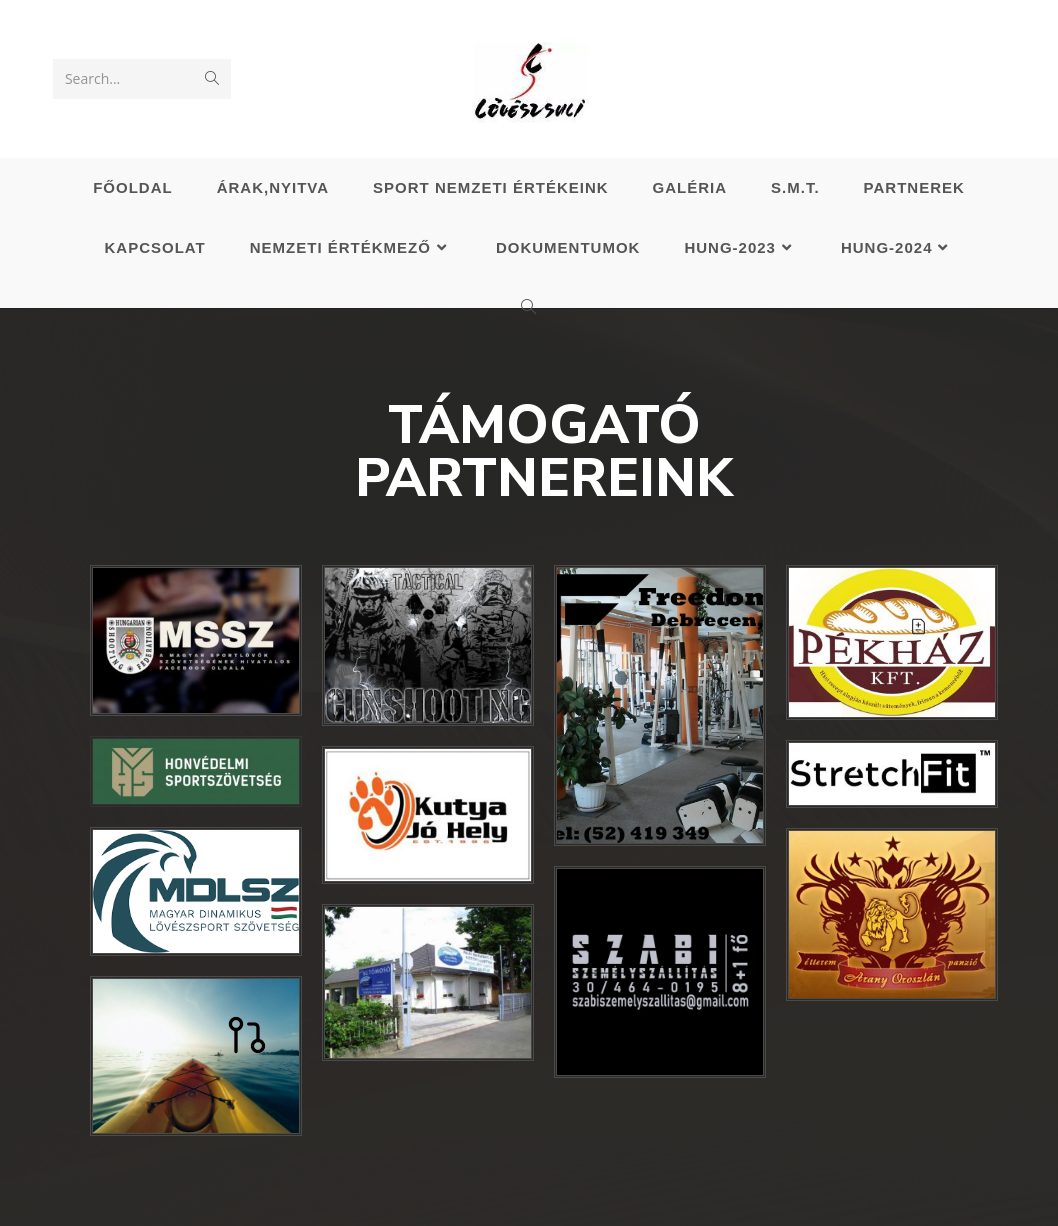 This screenshot has height=1226, width=1058. What do you see at coordinates (247, 1035) in the screenshot?
I see `create a new pull request` at bounding box center [247, 1035].